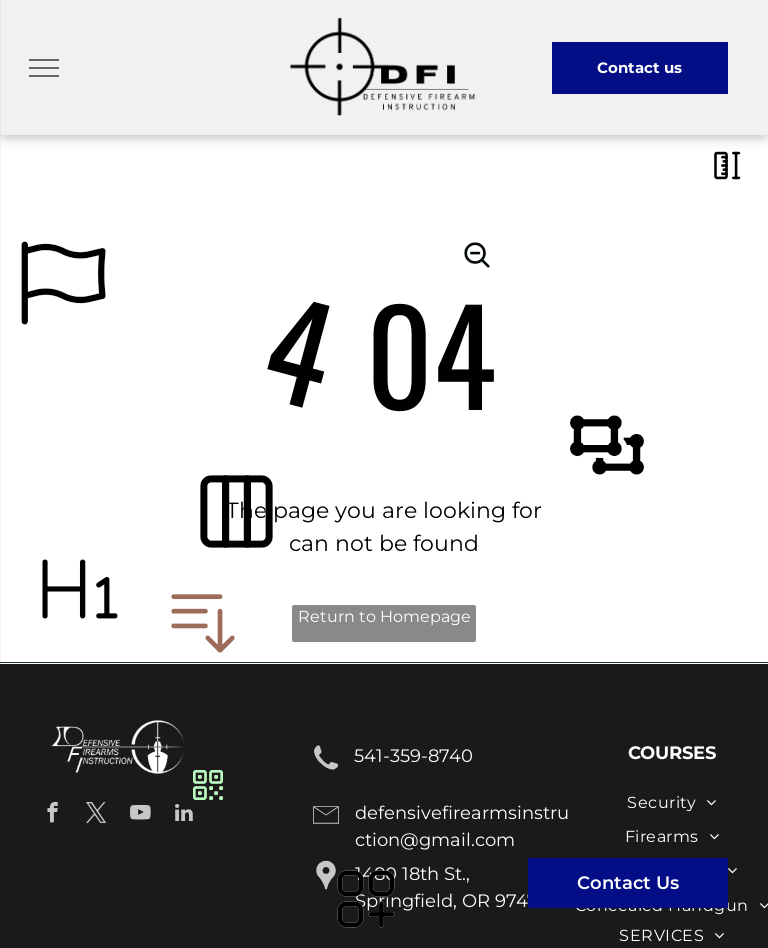 The image size is (768, 948). I want to click on format text as a primary heading, so click(80, 589).